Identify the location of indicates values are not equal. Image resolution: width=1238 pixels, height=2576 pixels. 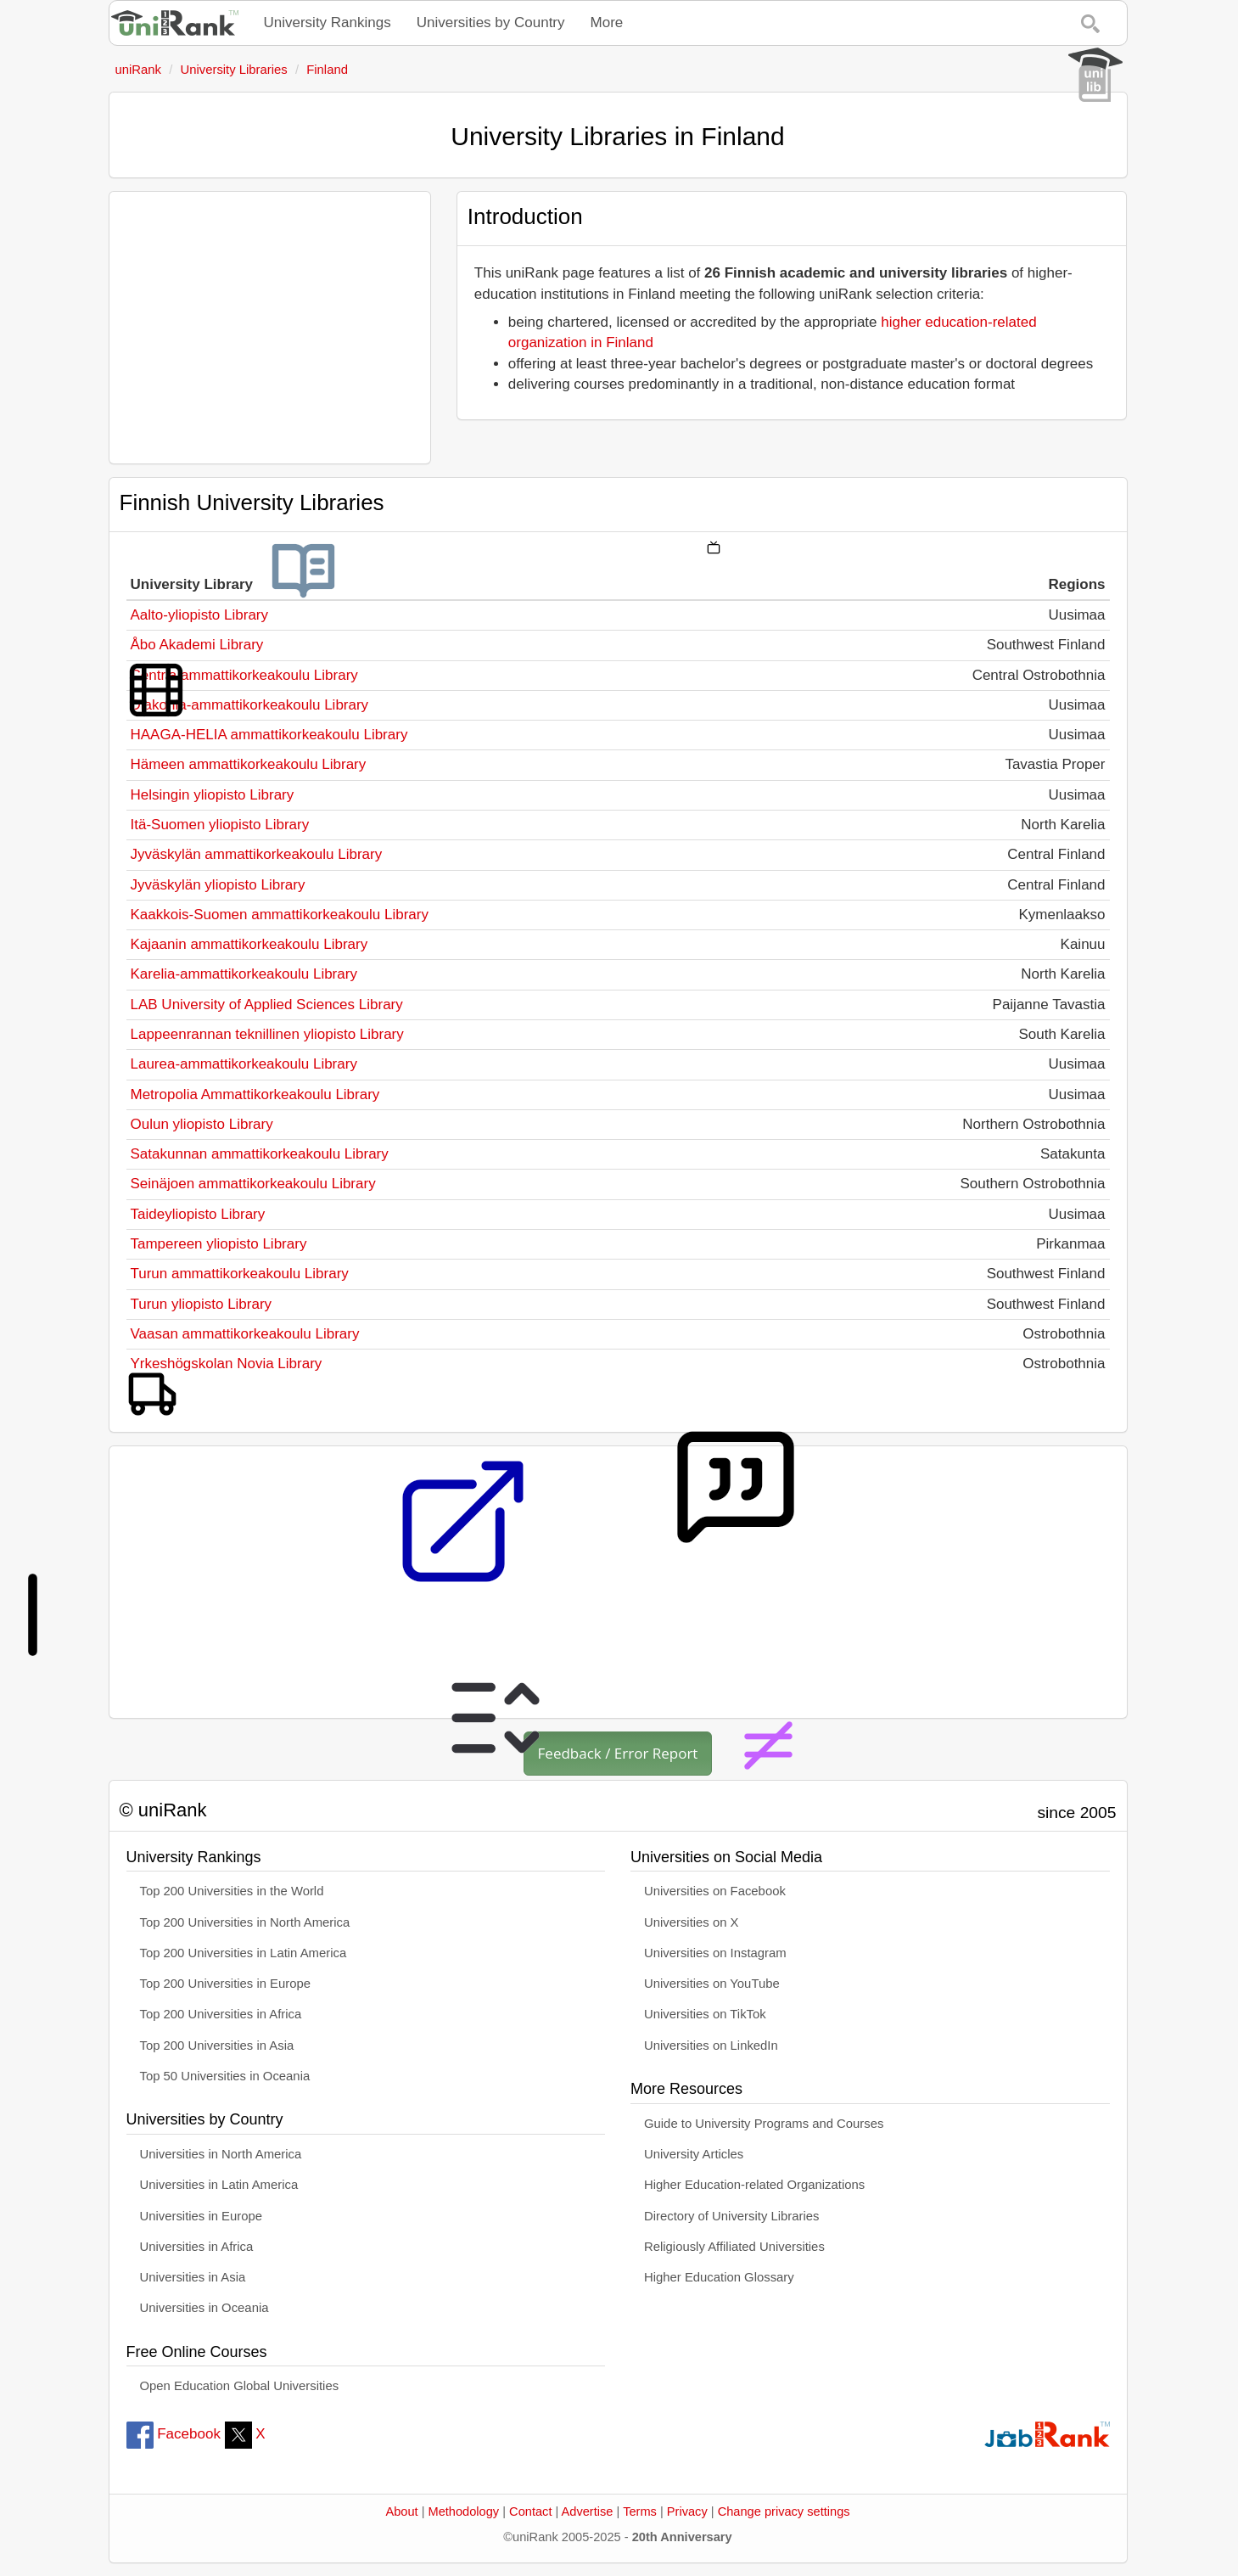
(768, 1745).